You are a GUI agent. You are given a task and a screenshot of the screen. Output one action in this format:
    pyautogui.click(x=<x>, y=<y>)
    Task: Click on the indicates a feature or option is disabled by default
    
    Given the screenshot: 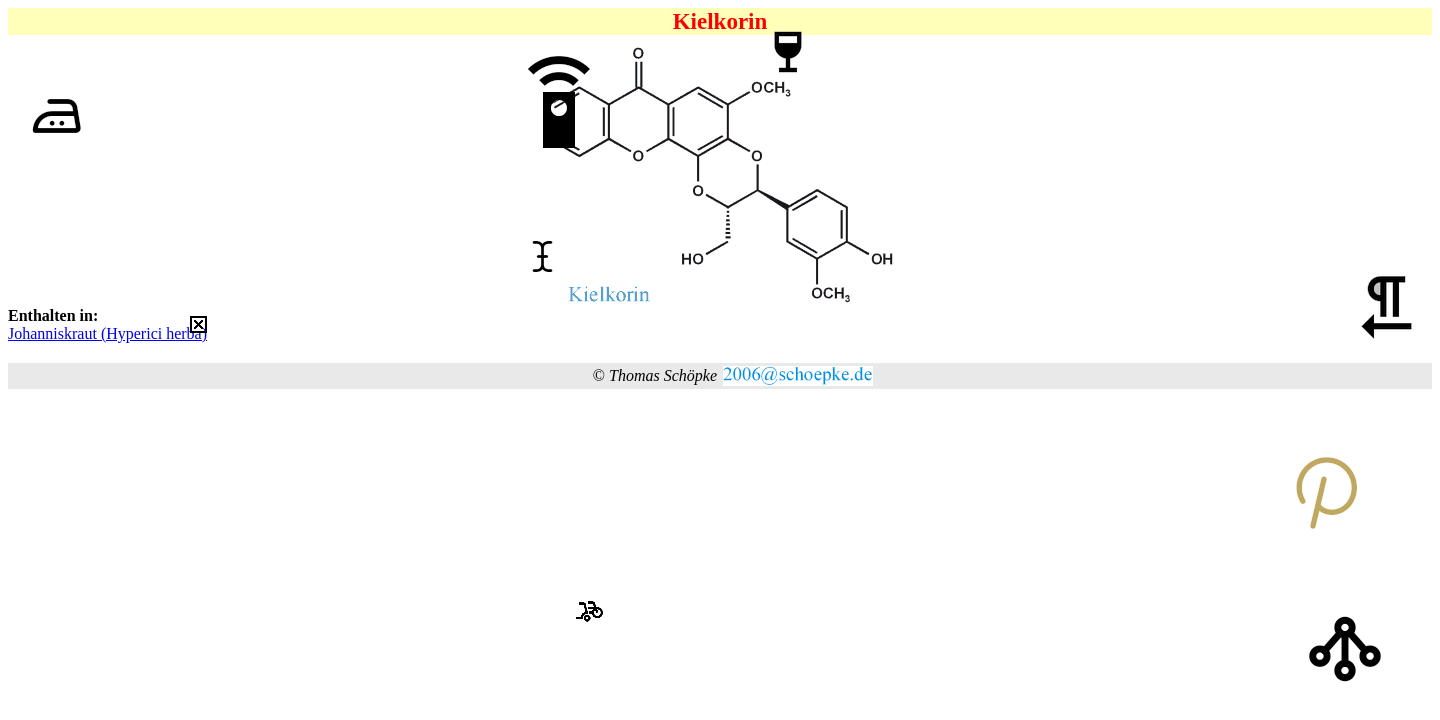 What is the action you would take?
    pyautogui.click(x=198, y=324)
    